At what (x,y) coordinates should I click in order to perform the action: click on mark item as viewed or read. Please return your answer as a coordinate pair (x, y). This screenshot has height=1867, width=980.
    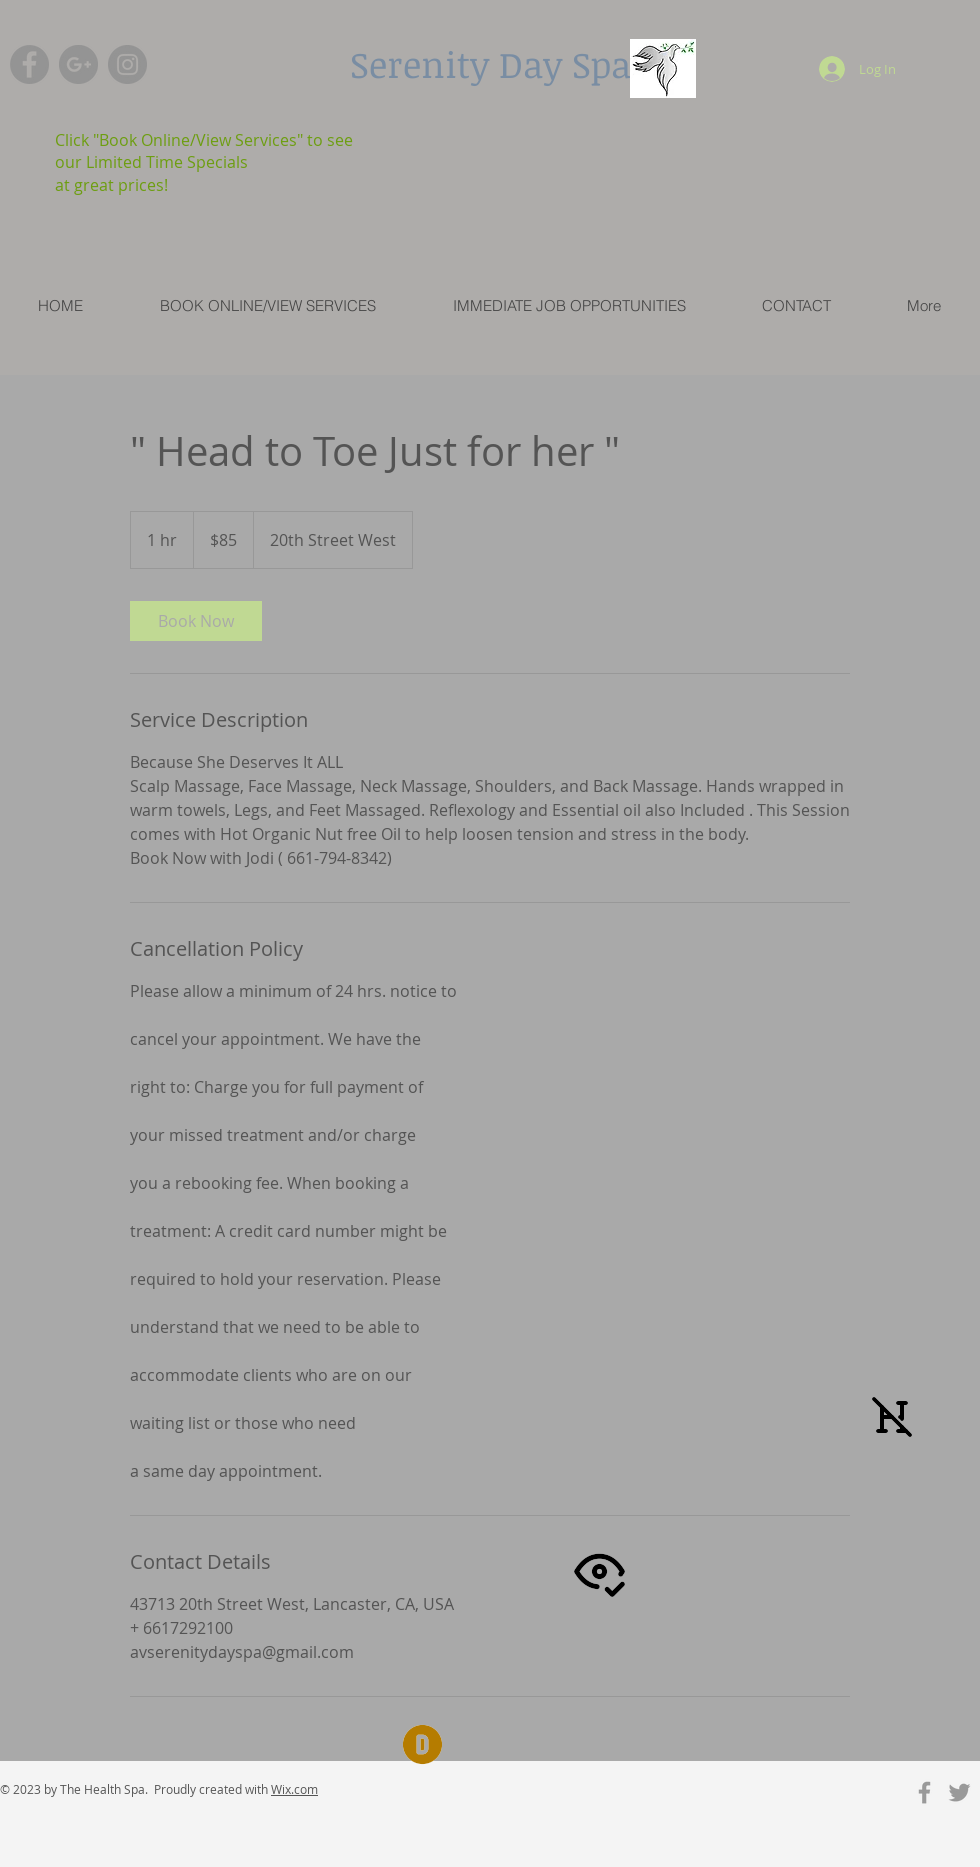
    Looking at the image, I should click on (599, 1571).